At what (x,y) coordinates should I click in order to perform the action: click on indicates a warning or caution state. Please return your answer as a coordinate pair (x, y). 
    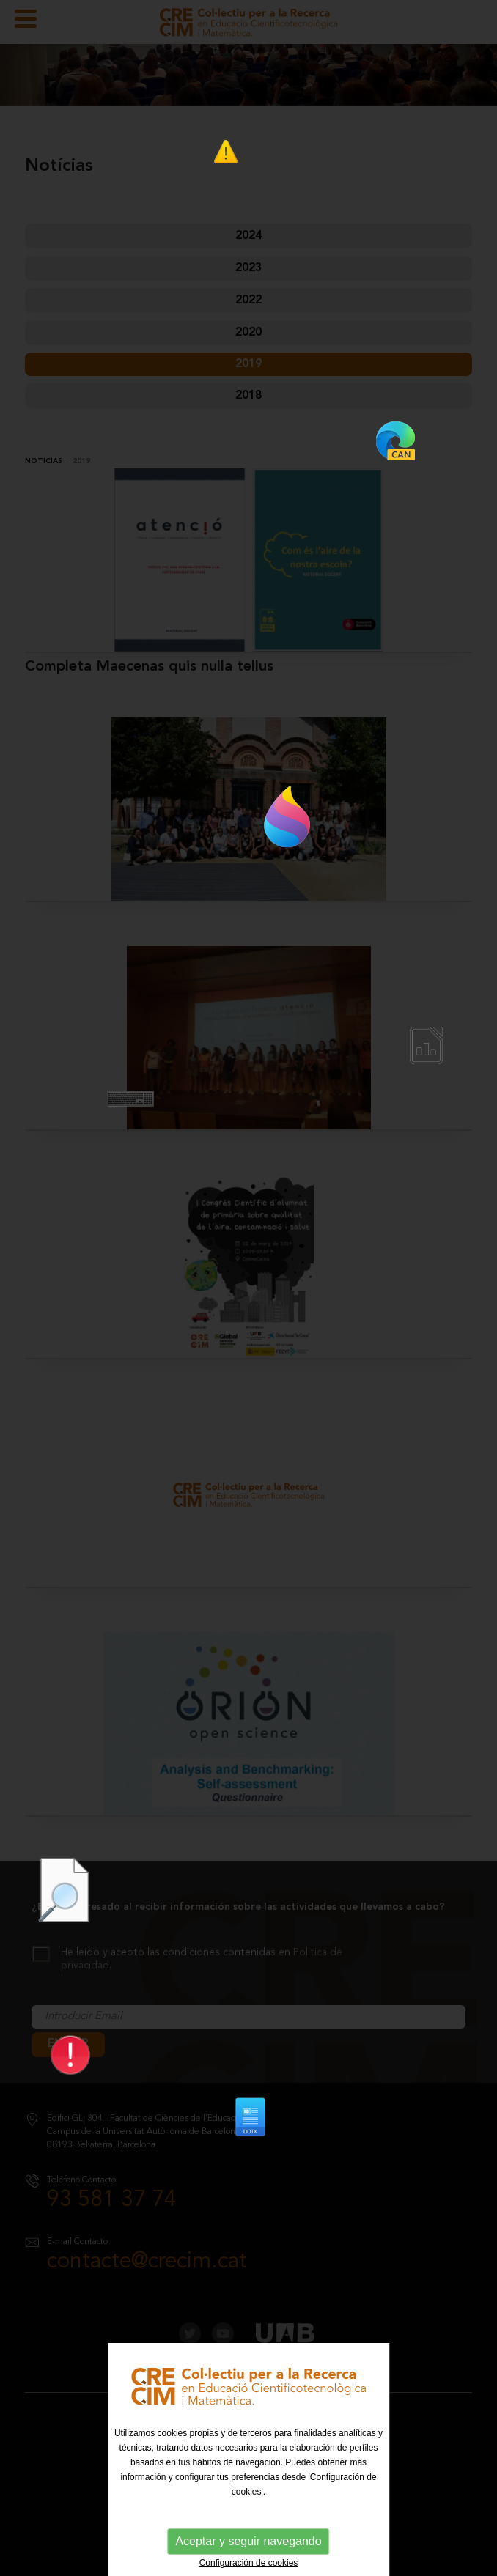
    Looking at the image, I should click on (70, 2055).